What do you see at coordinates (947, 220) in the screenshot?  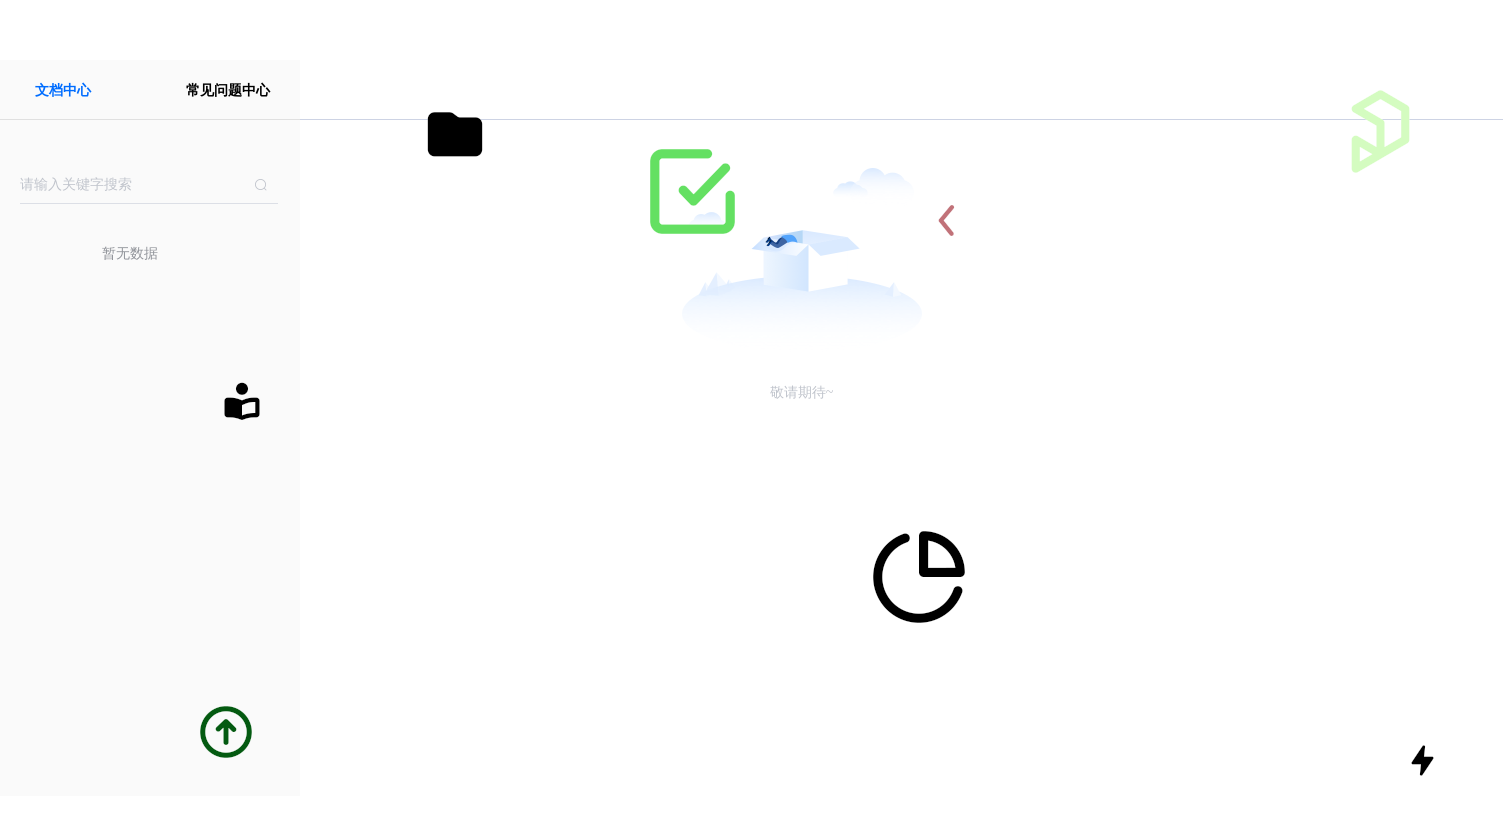 I see `go back to the previous screen` at bounding box center [947, 220].